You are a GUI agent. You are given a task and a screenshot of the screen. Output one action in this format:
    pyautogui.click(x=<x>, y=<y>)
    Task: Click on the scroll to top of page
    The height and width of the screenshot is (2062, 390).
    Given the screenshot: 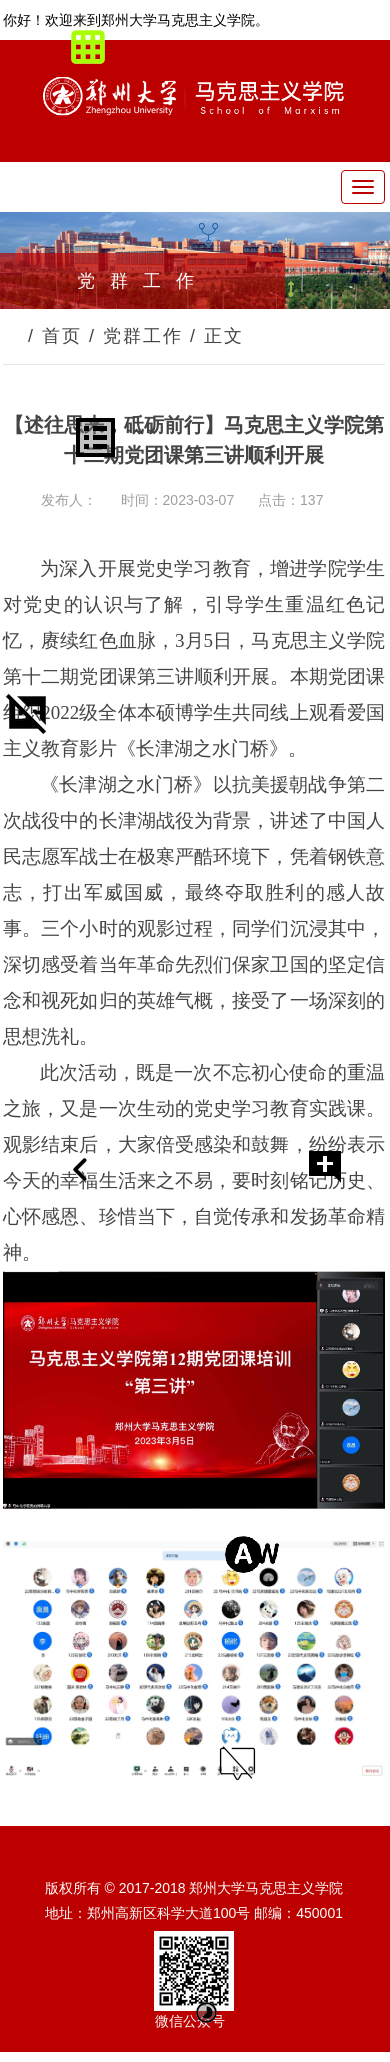 What is the action you would take?
    pyautogui.click(x=291, y=289)
    